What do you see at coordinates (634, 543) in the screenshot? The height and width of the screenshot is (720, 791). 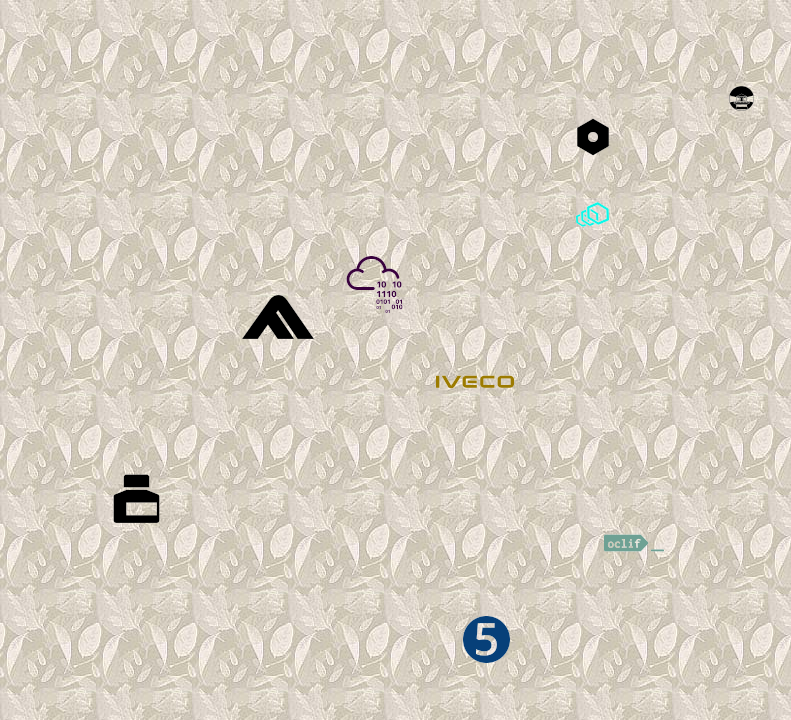 I see `oclif command-line framework logo` at bounding box center [634, 543].